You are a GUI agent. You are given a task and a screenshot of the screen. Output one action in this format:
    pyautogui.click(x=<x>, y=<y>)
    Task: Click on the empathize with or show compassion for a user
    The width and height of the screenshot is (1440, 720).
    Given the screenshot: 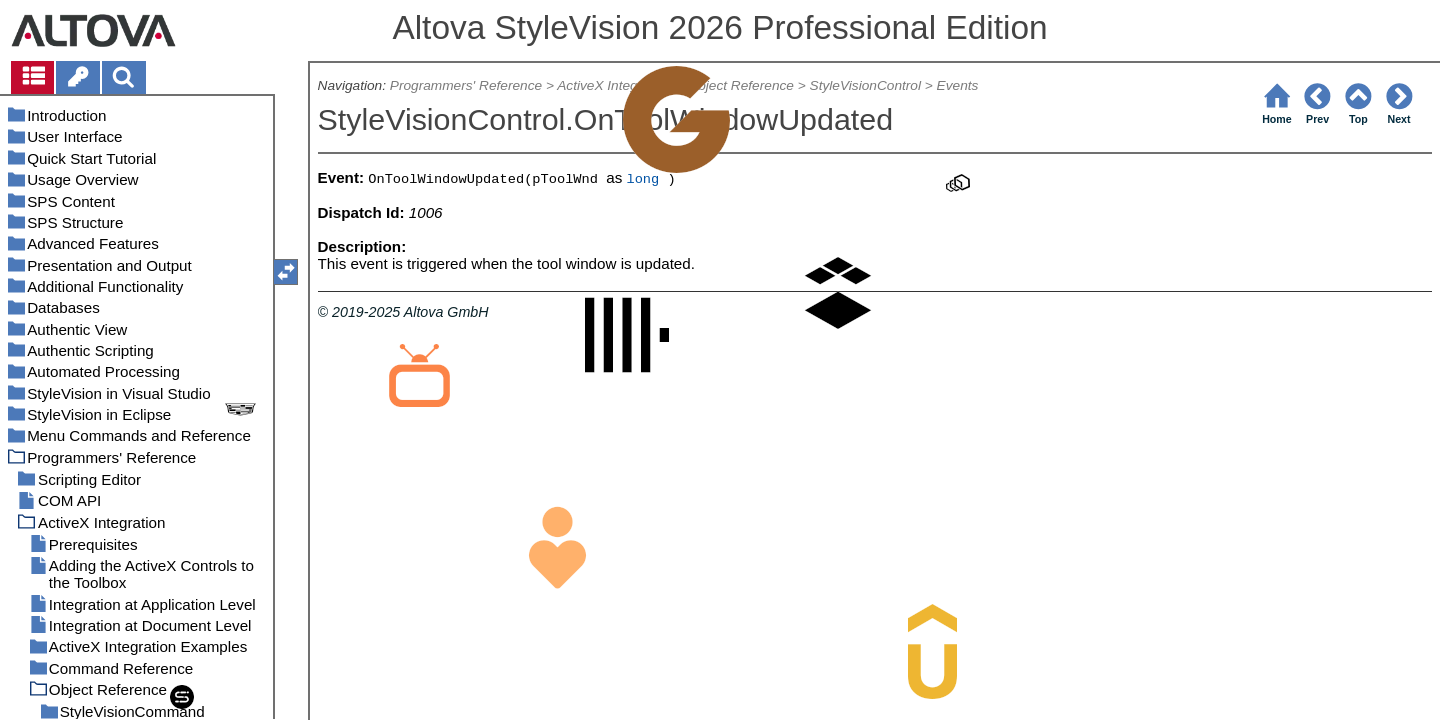 What is the action you would take?
    pyautogui.click(x=557, y=548)
    